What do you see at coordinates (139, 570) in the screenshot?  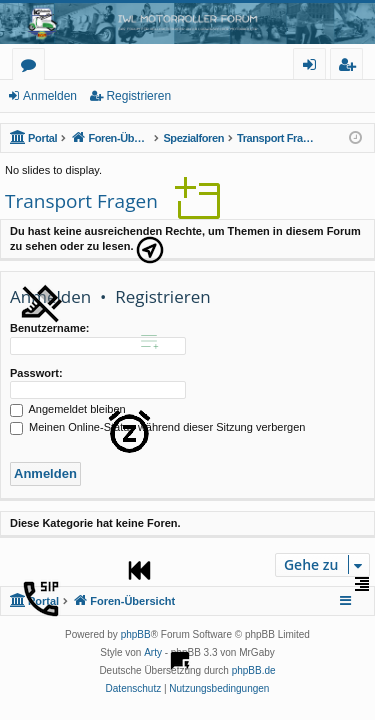 I see `skip to previous track` at bounding box center [139, 570].